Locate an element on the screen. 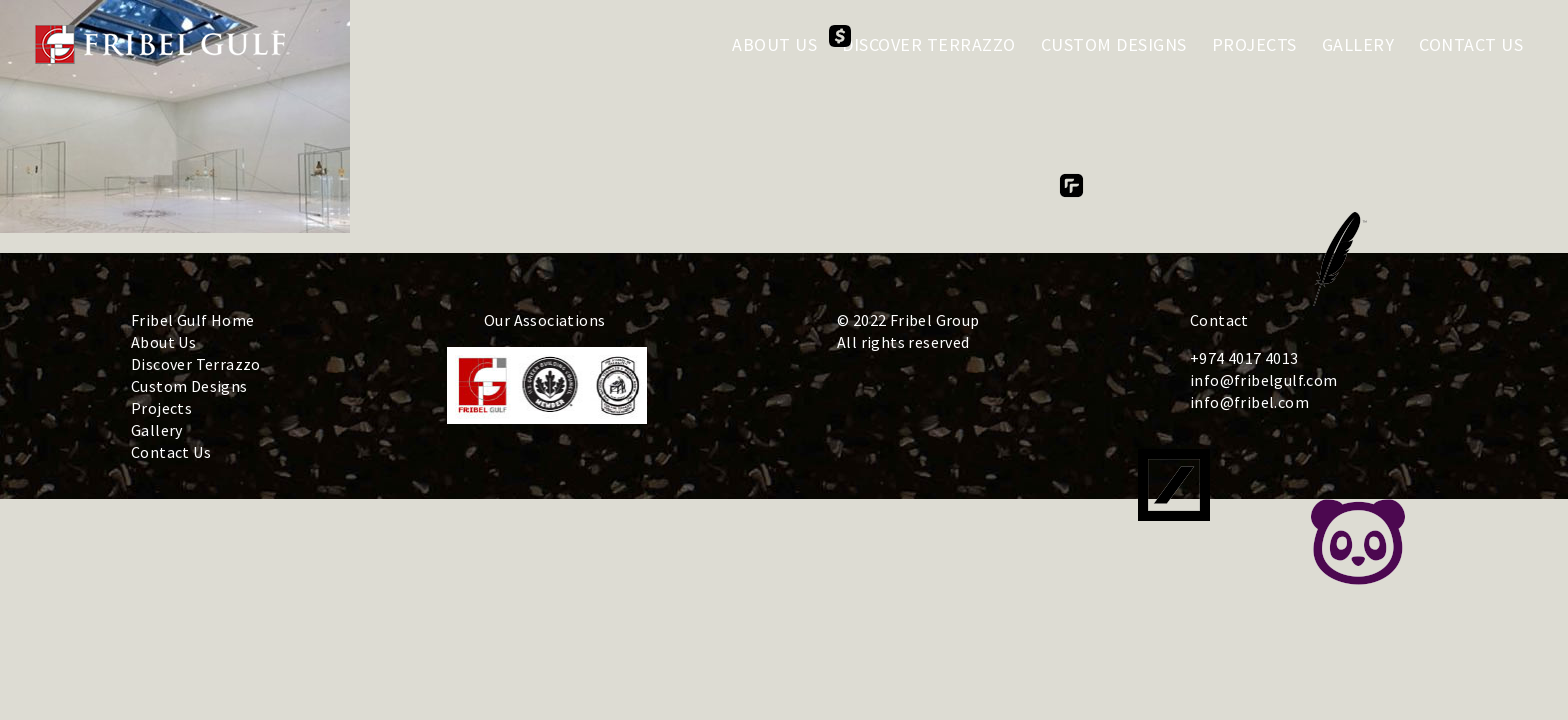 The height and width of the screenshot is (720, 1568). apache software foundation logo is located at coordinates (1340, 259).